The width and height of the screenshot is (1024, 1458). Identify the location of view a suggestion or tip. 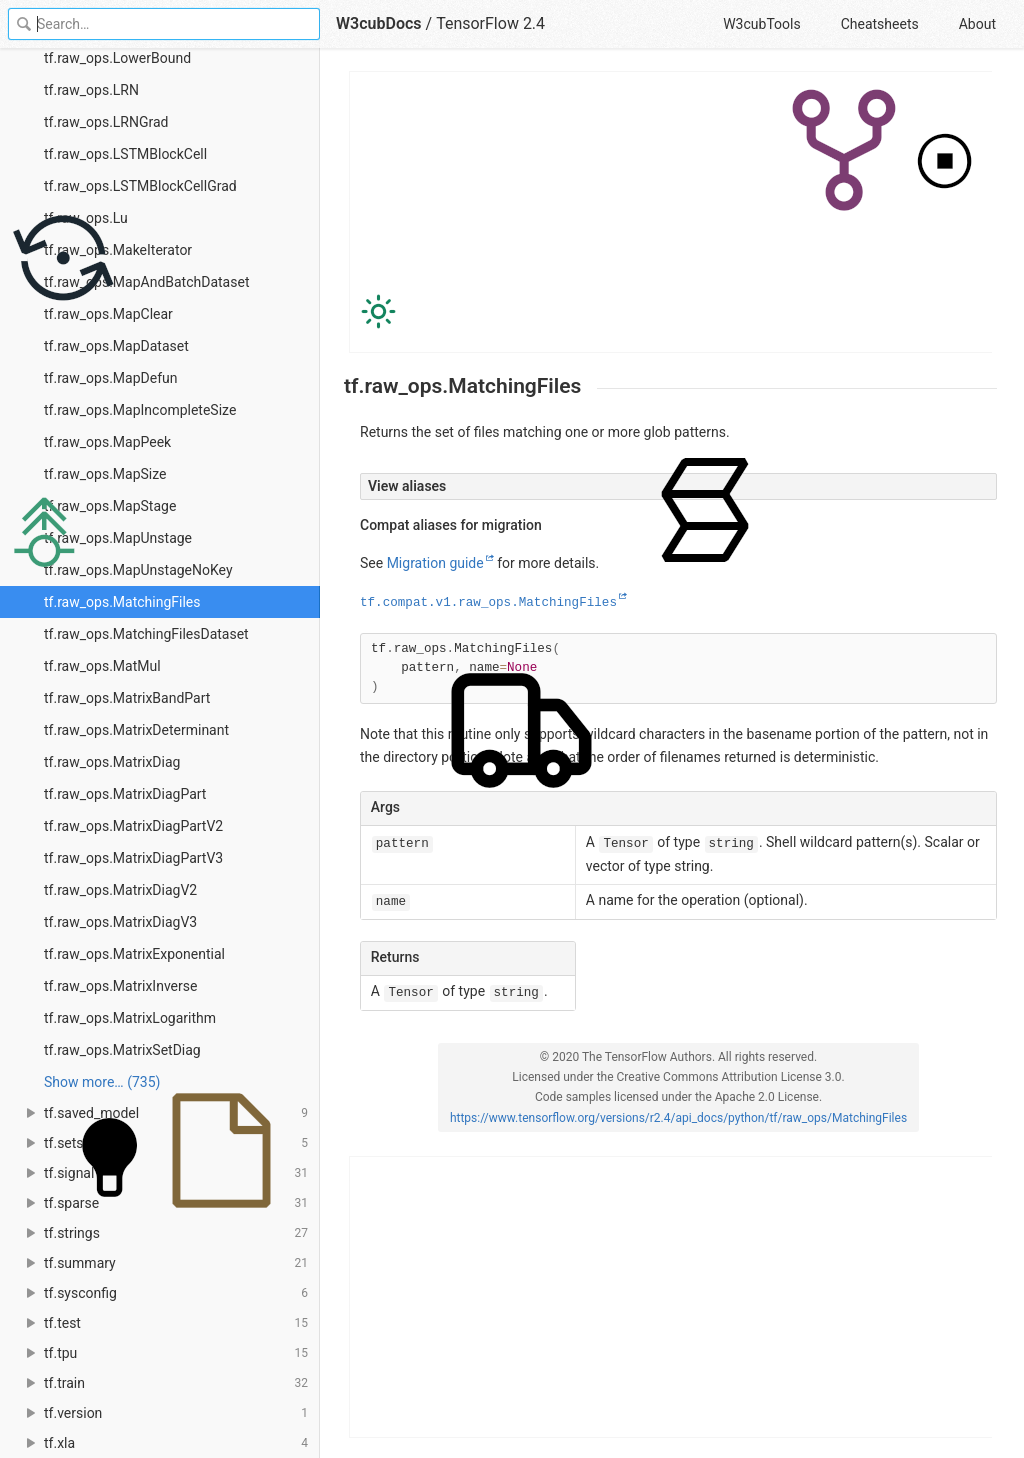
(106, 1160).